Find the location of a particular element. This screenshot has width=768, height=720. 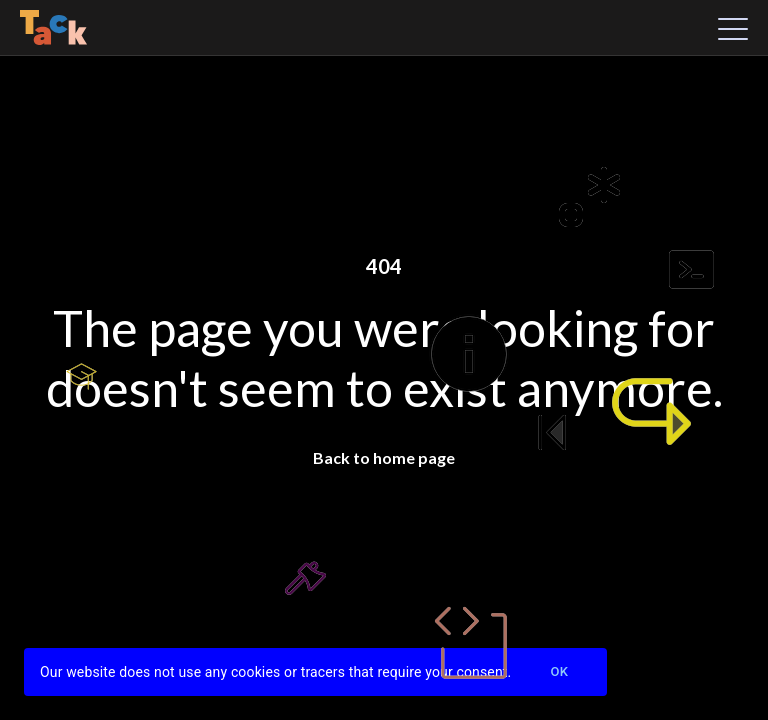

redo or repeat the last action is located at coordinates (651, 408).